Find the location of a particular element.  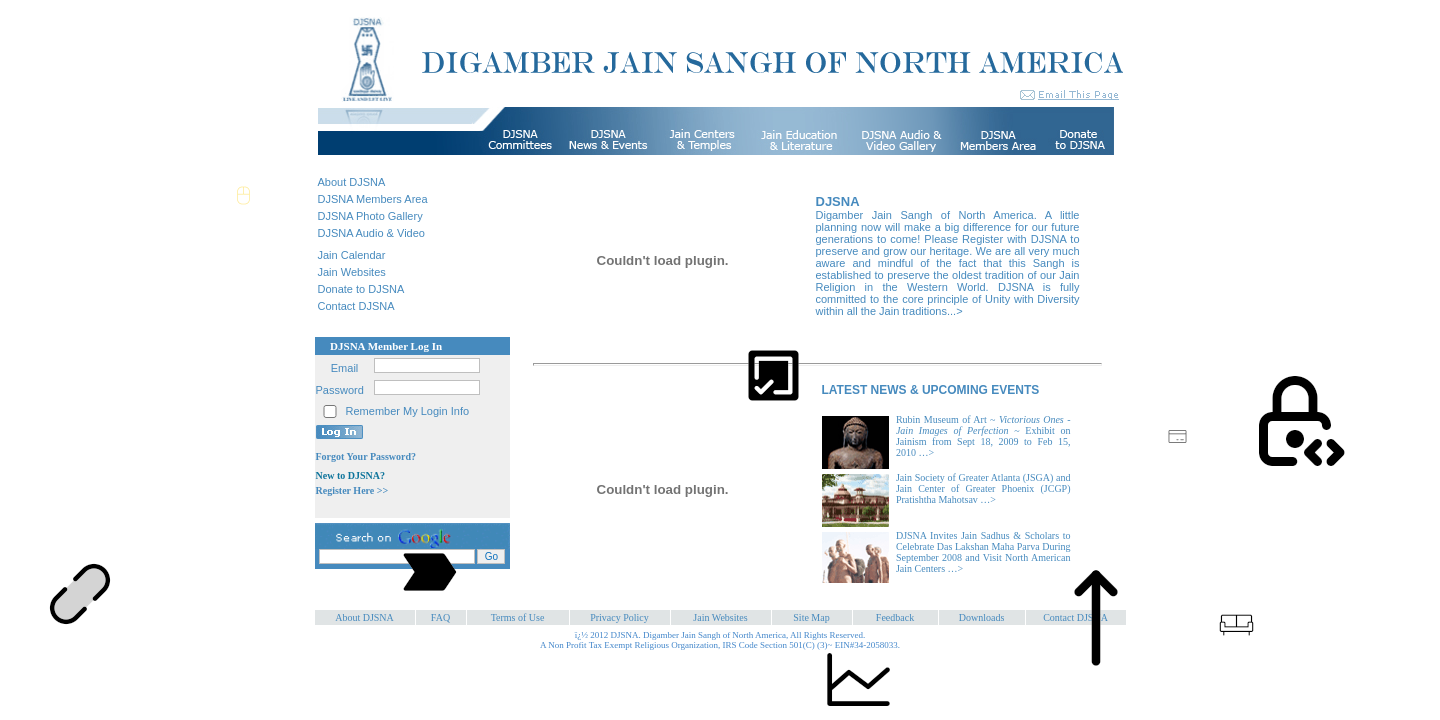

mark task as complete is located at coordinates (773, 375).